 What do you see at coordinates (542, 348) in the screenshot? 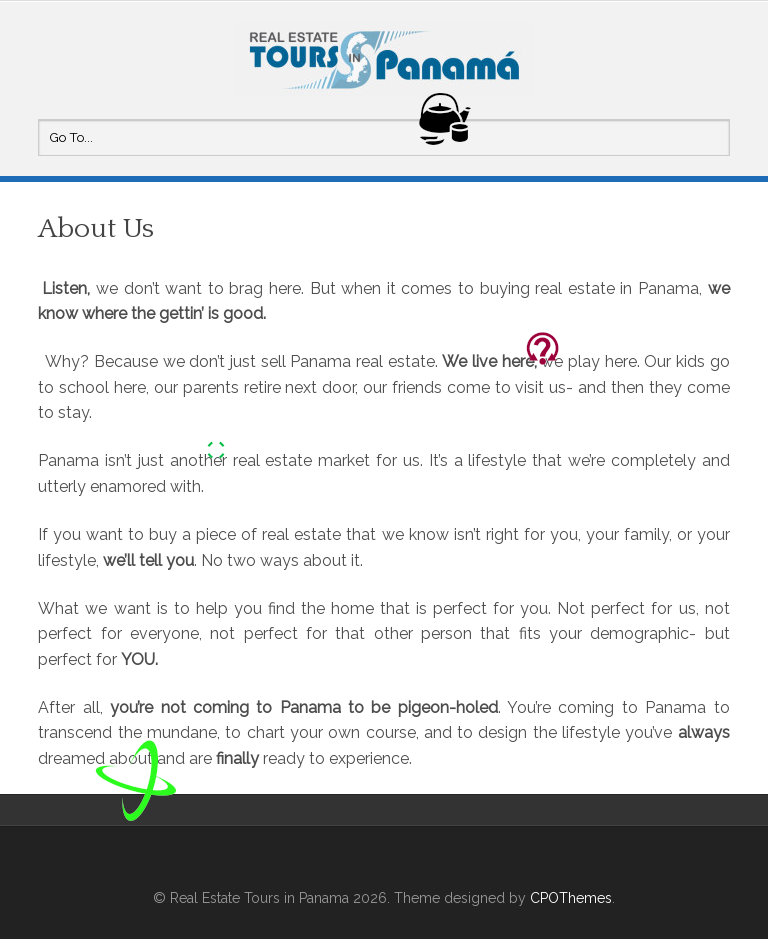
I see `indicates unknown or uncertain status` at bounding box center [542, 348].